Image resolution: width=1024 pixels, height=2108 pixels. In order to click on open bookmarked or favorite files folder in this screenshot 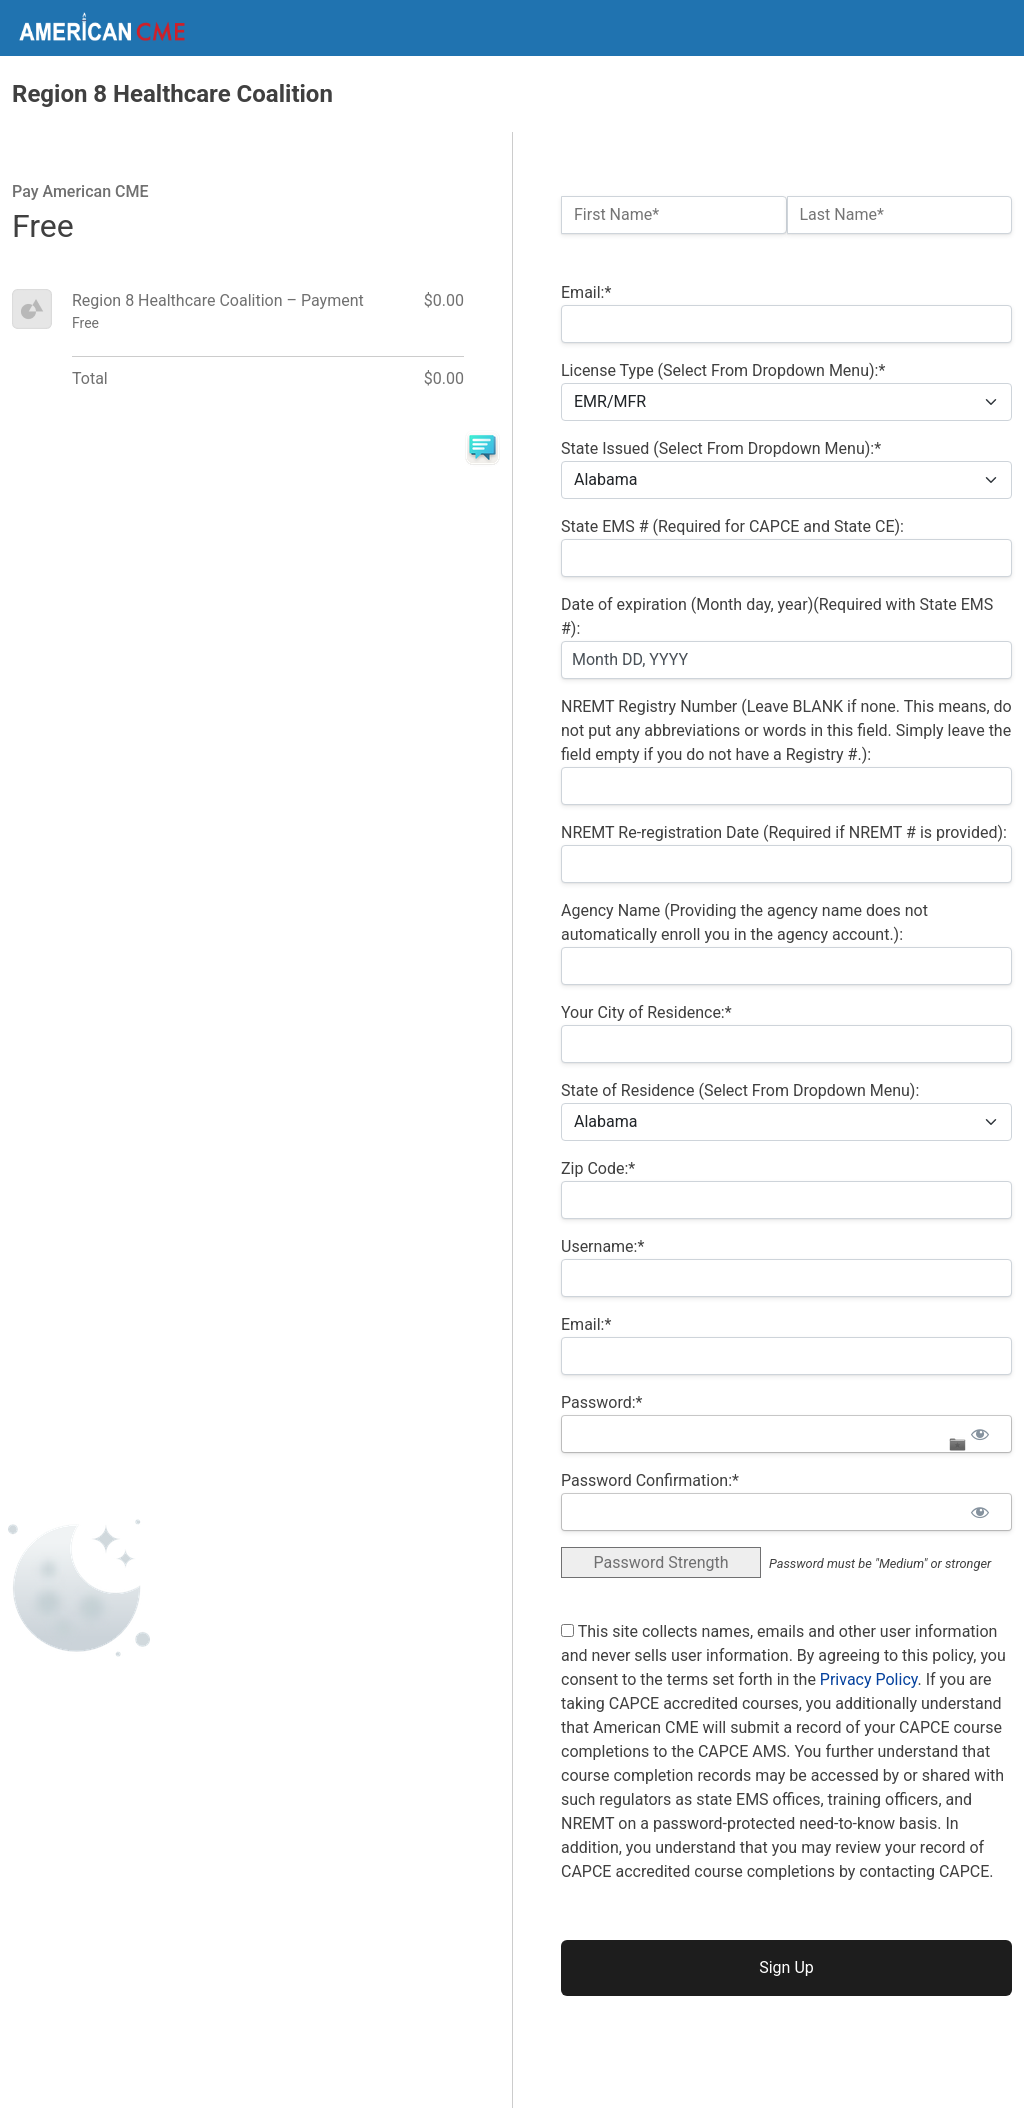, I will do `click(957, 1444)`.